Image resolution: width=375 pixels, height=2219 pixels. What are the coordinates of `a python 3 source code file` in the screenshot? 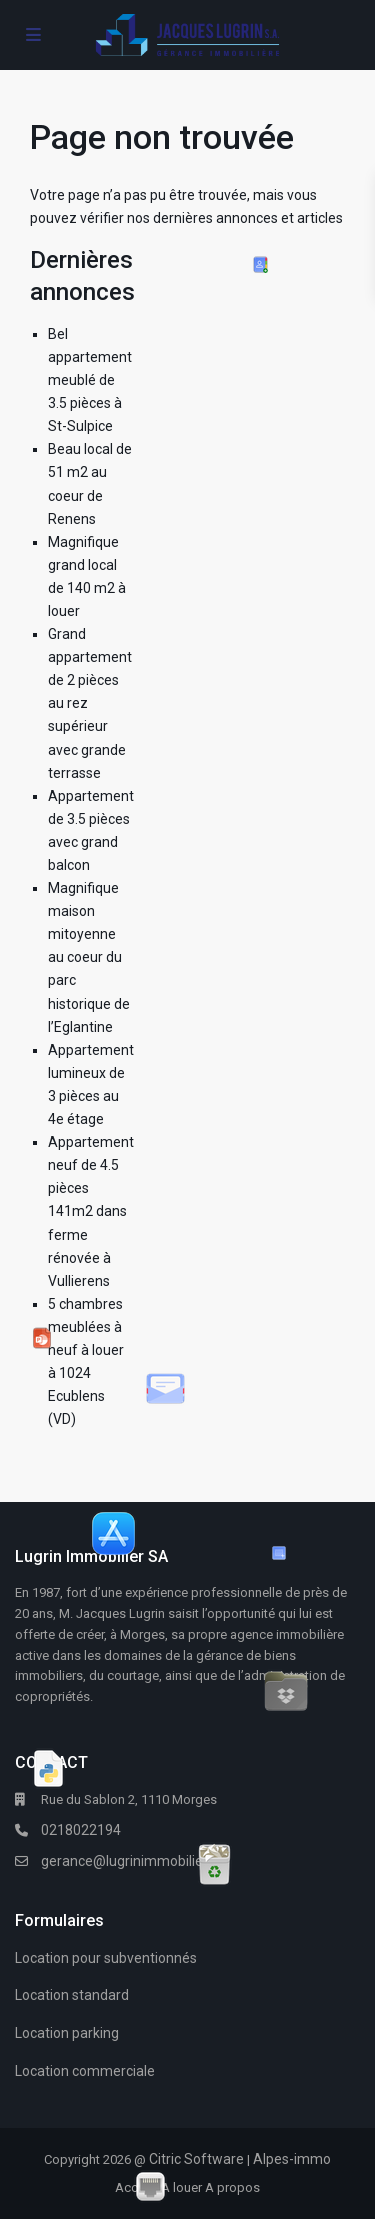 It's located at (48, 1768).